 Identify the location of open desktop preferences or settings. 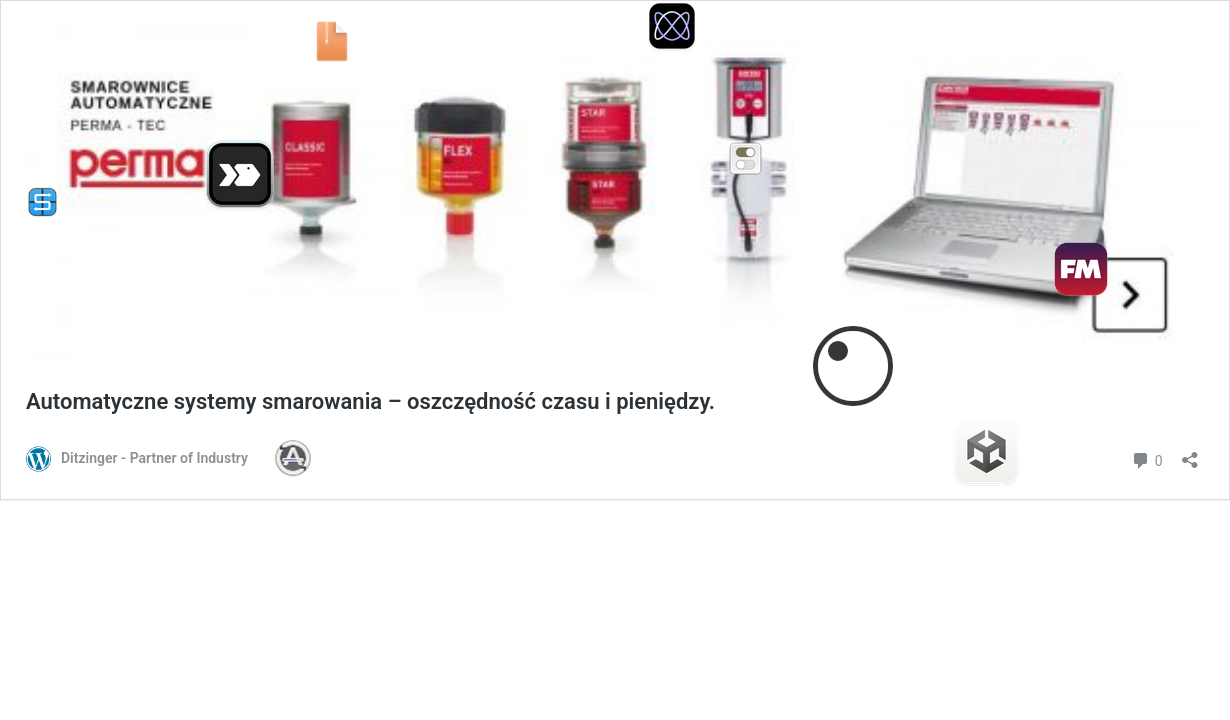
(745, 158).